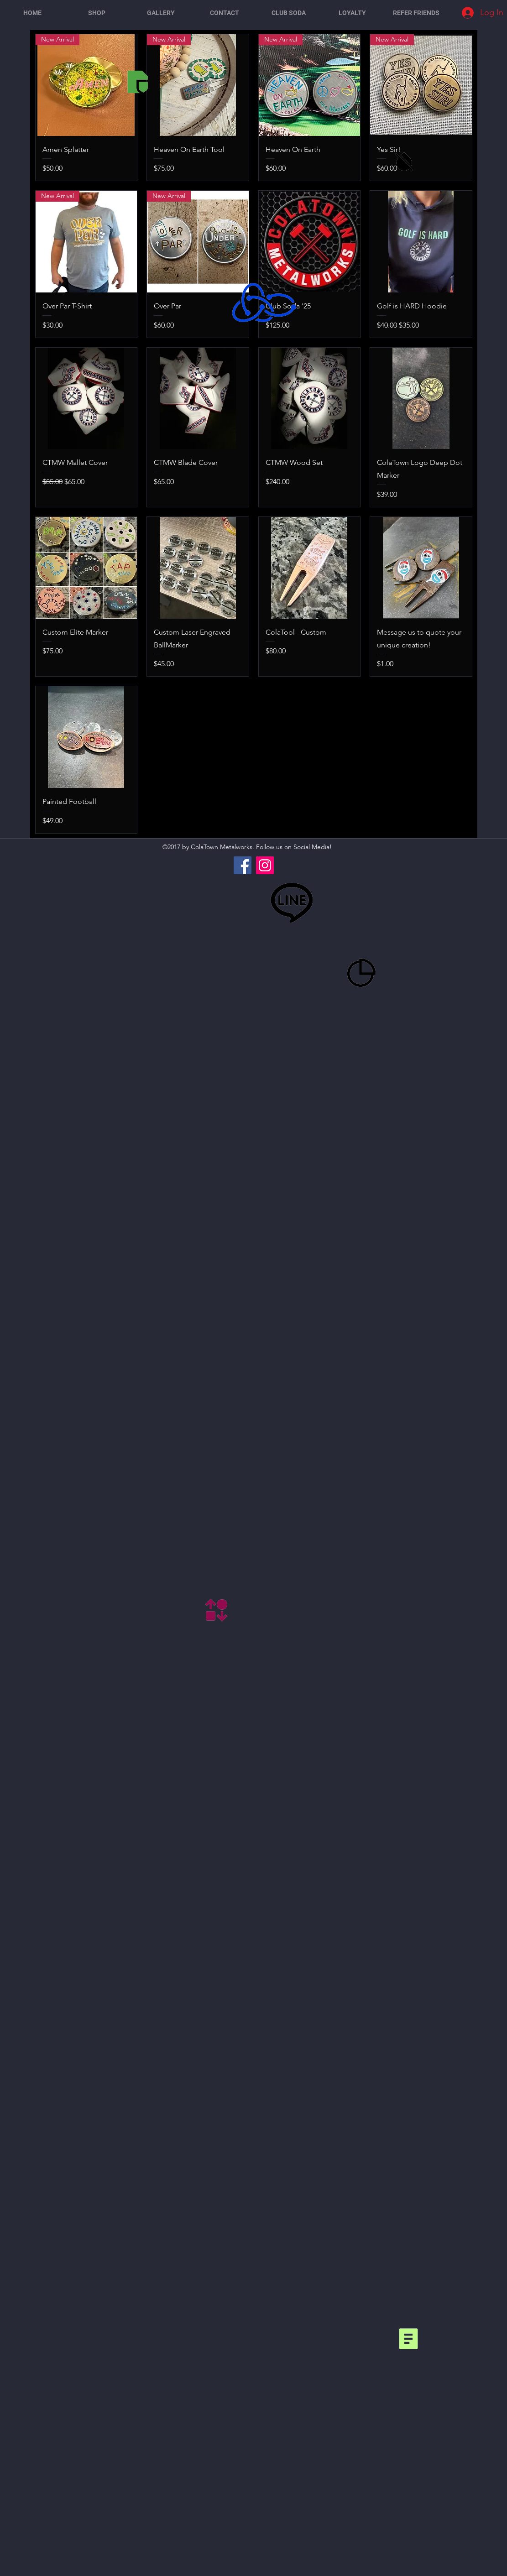 The image size is (507, 2576). What do you see at coordinates (216, 1610) in the screenshot?
I see `swap or exchange items` at bounding box center [216, 1610].